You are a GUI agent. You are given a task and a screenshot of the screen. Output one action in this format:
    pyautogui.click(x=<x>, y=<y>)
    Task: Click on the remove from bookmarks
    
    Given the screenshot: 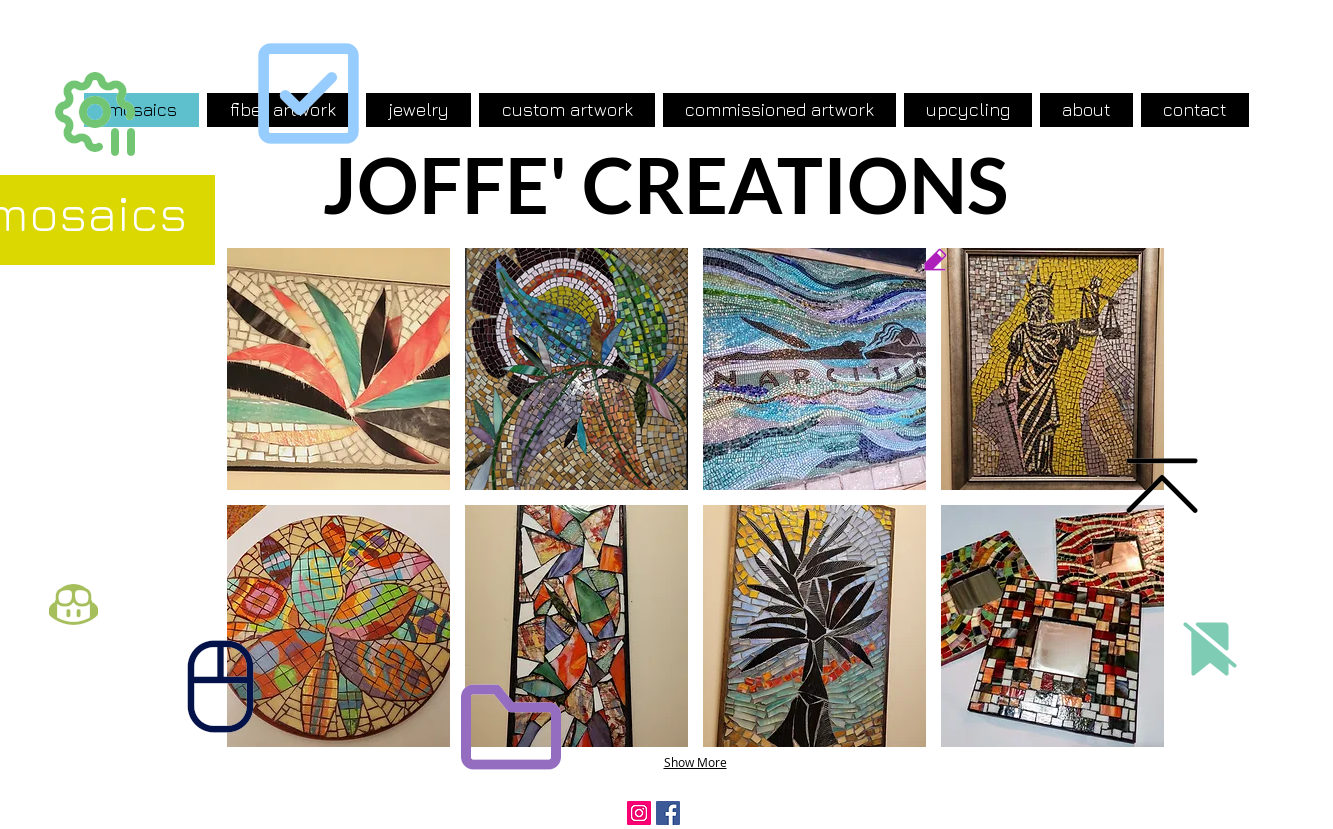 What is the action you would take?
    pyautogui.click(x=1210, y=649)
    